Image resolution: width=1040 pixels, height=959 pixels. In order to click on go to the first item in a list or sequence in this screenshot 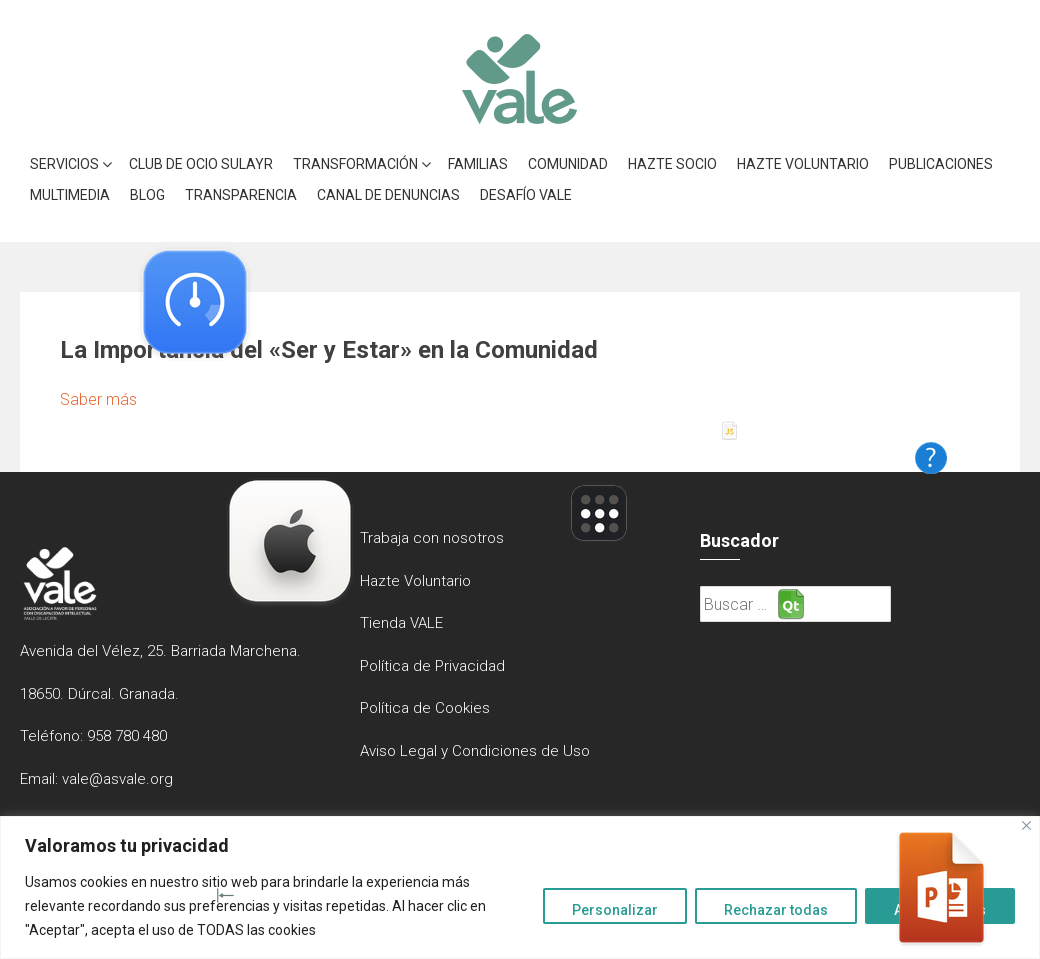, I will do `click(225, 895)`.